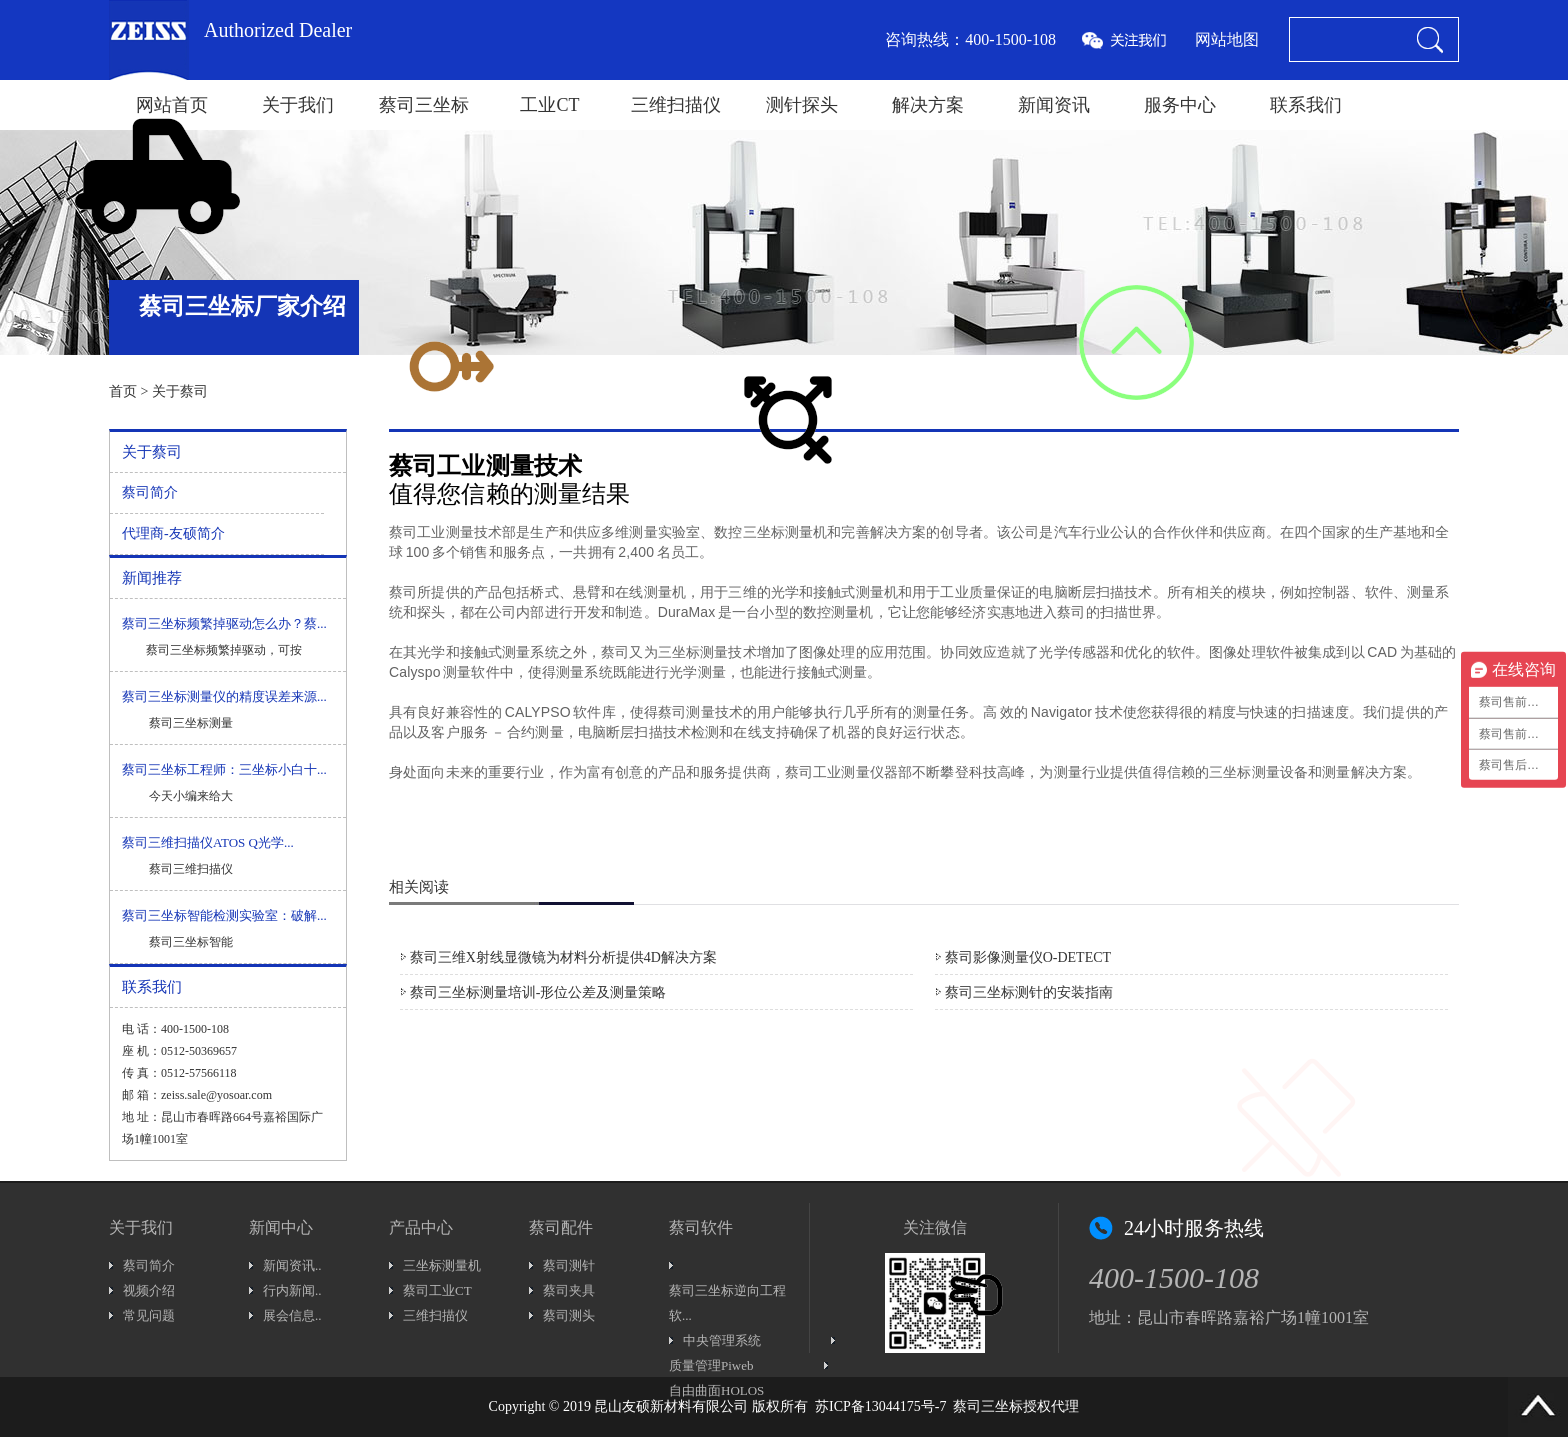  What do you see at coordinates (788, 420) in the screenshot?
I see `indicates transgender identity option` at bounding box center [788, 420].